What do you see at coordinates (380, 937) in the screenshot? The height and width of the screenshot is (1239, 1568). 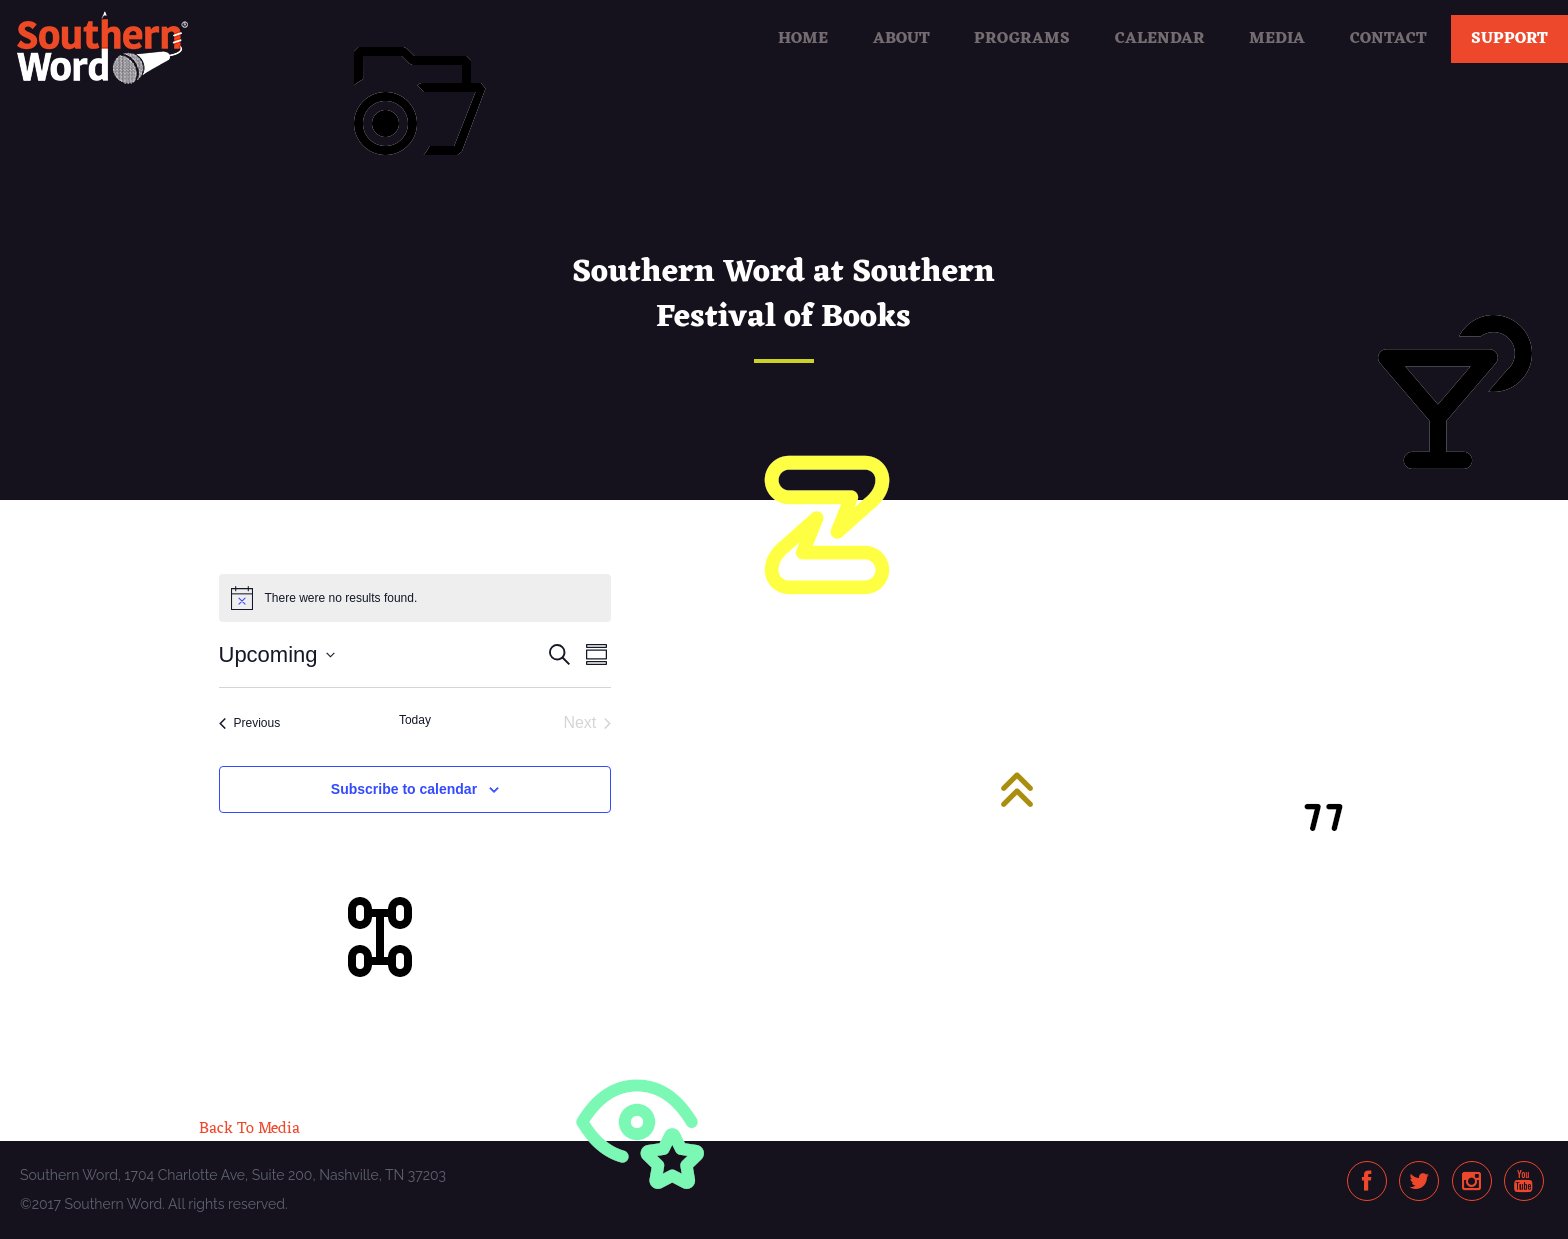 I see `select 4WD or all-wheel drive mode` at bounding box center [380, 937].